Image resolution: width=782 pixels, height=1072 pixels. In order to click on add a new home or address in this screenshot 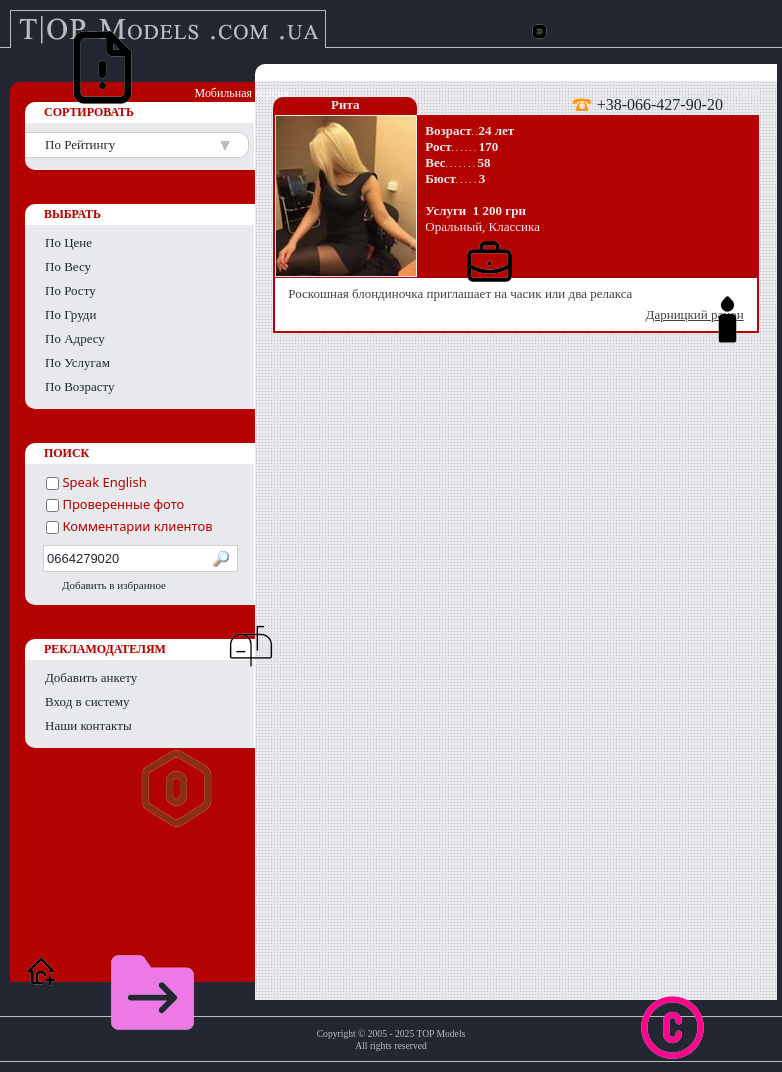, I will do `click(41, 971)`.